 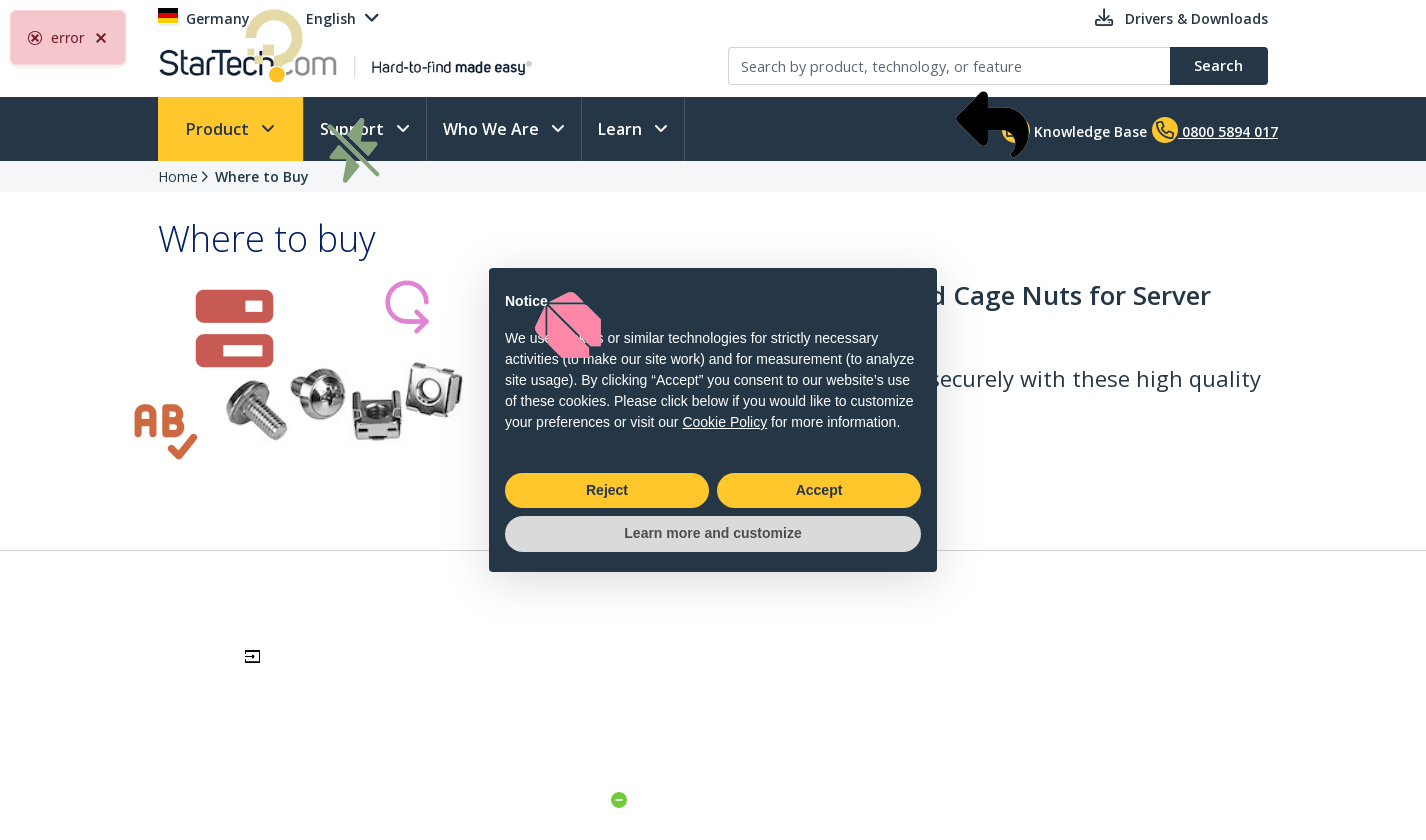 What do you see at coordinates (252, 656) in the screenshot?
I see `import or input data into the application` at bounding box center [252, 656].